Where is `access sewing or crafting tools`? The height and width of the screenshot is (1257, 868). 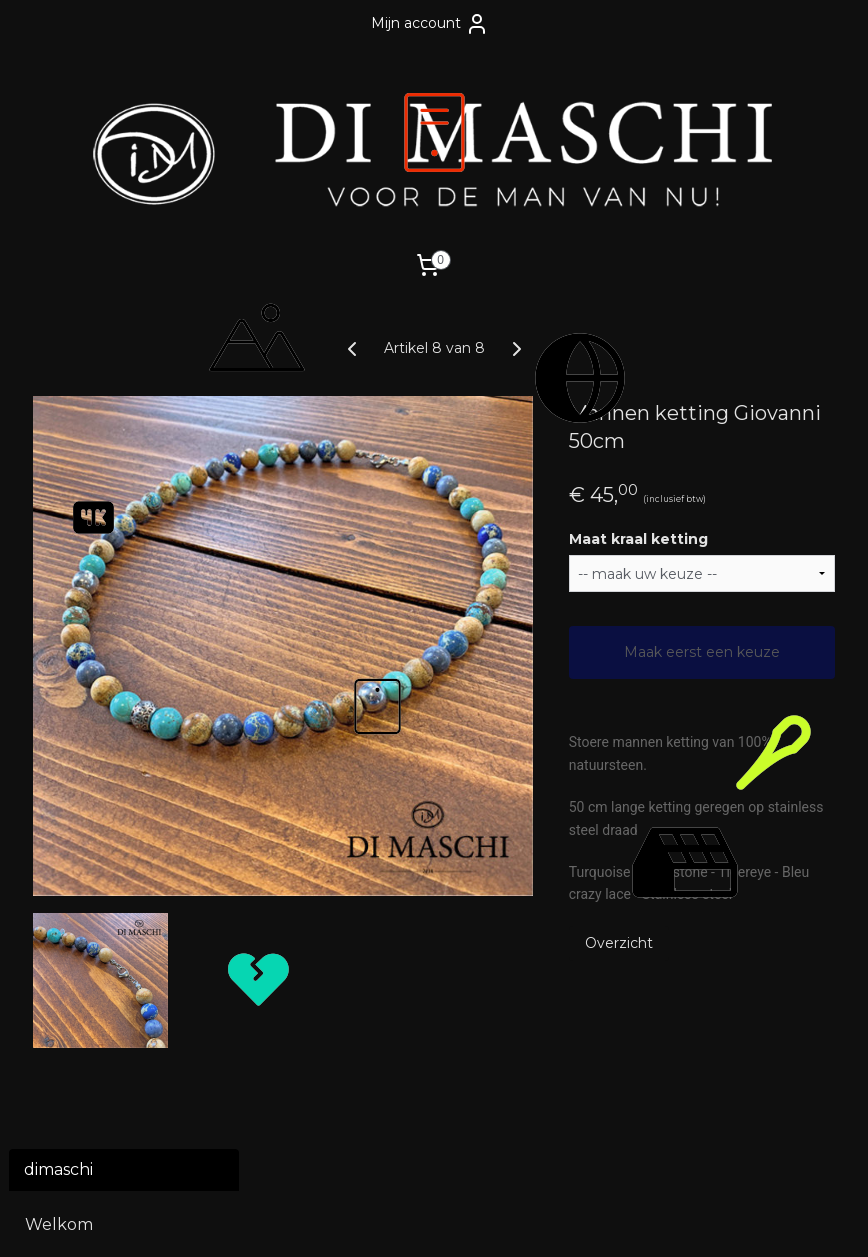 access sewing or crafting tools is located at coordinates (773, 752).